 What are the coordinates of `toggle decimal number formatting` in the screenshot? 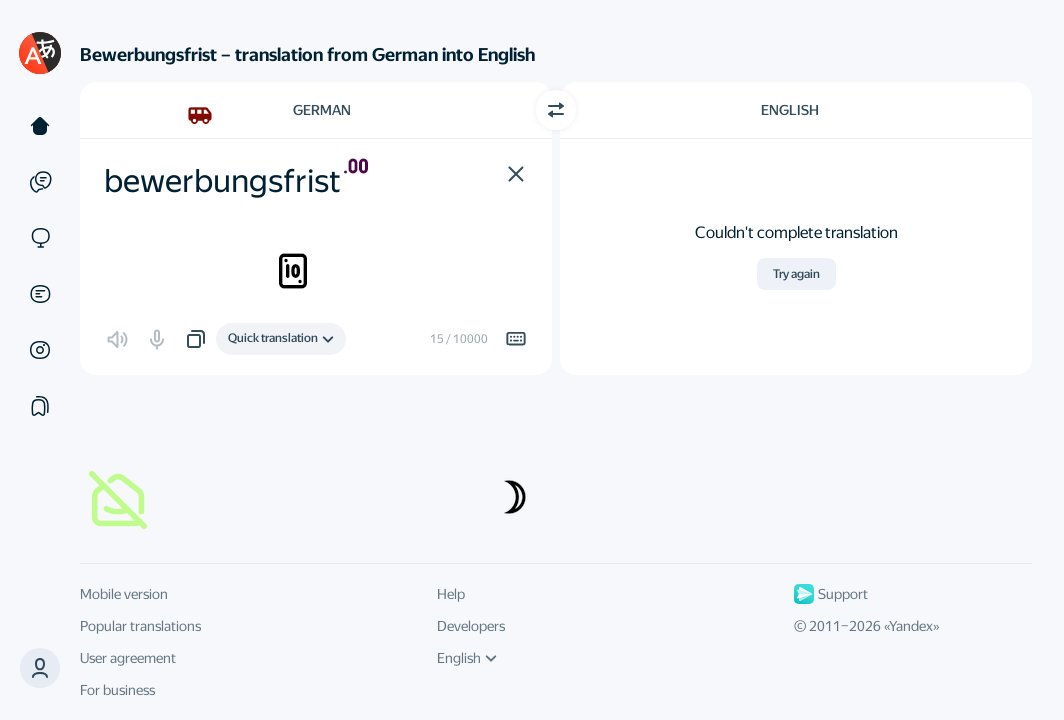 It's located at (356, 166).